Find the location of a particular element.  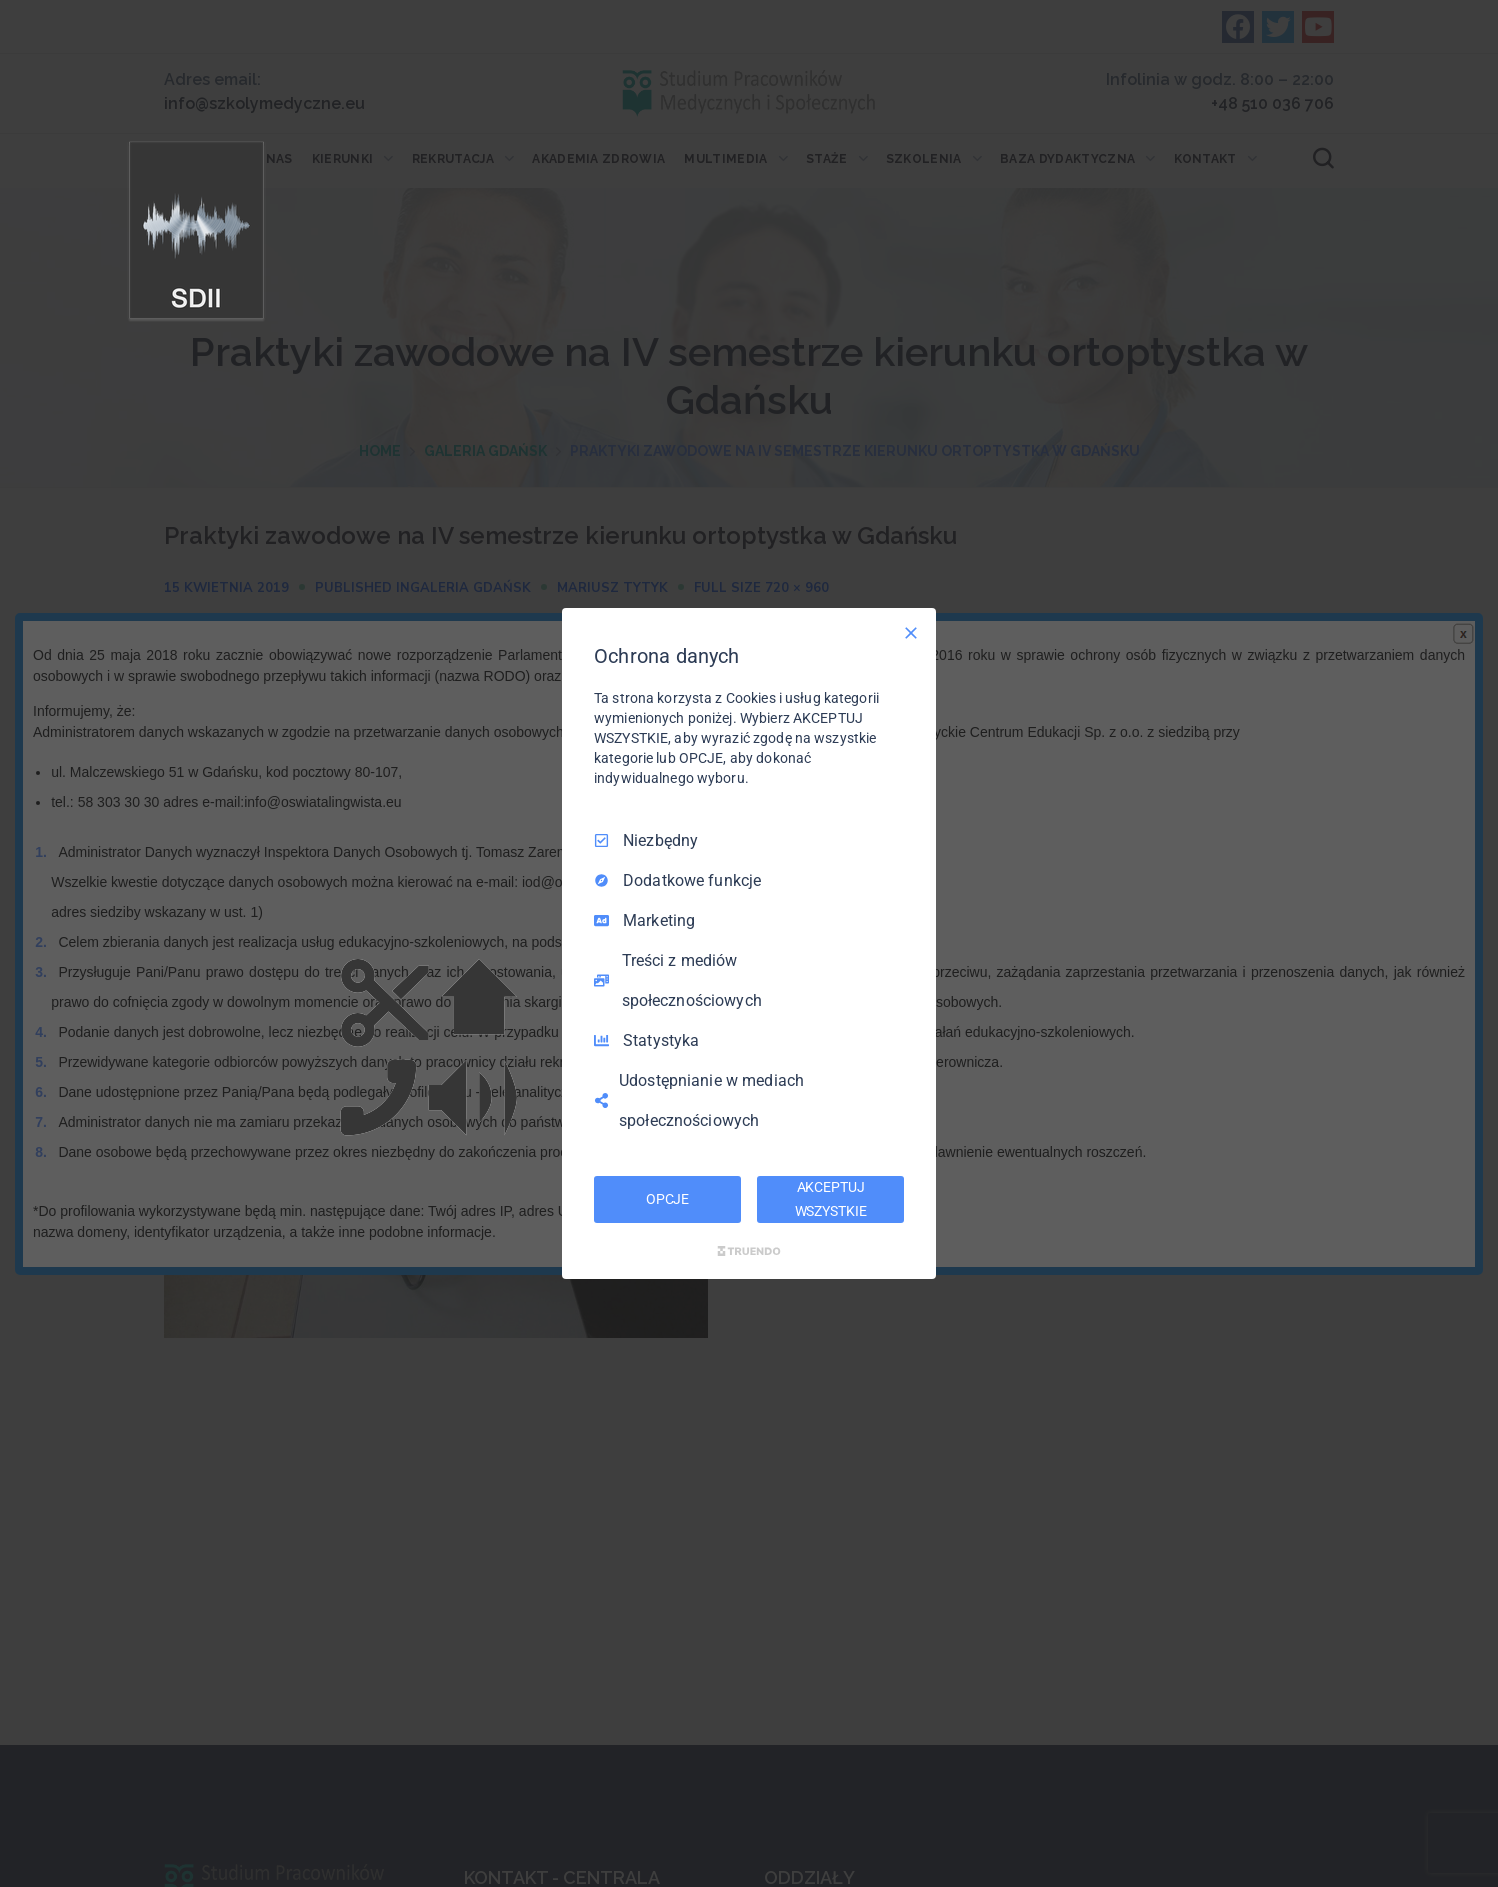

an SDII audio file in GarageBand or Logic Pro is located at coordinates (196, 234).